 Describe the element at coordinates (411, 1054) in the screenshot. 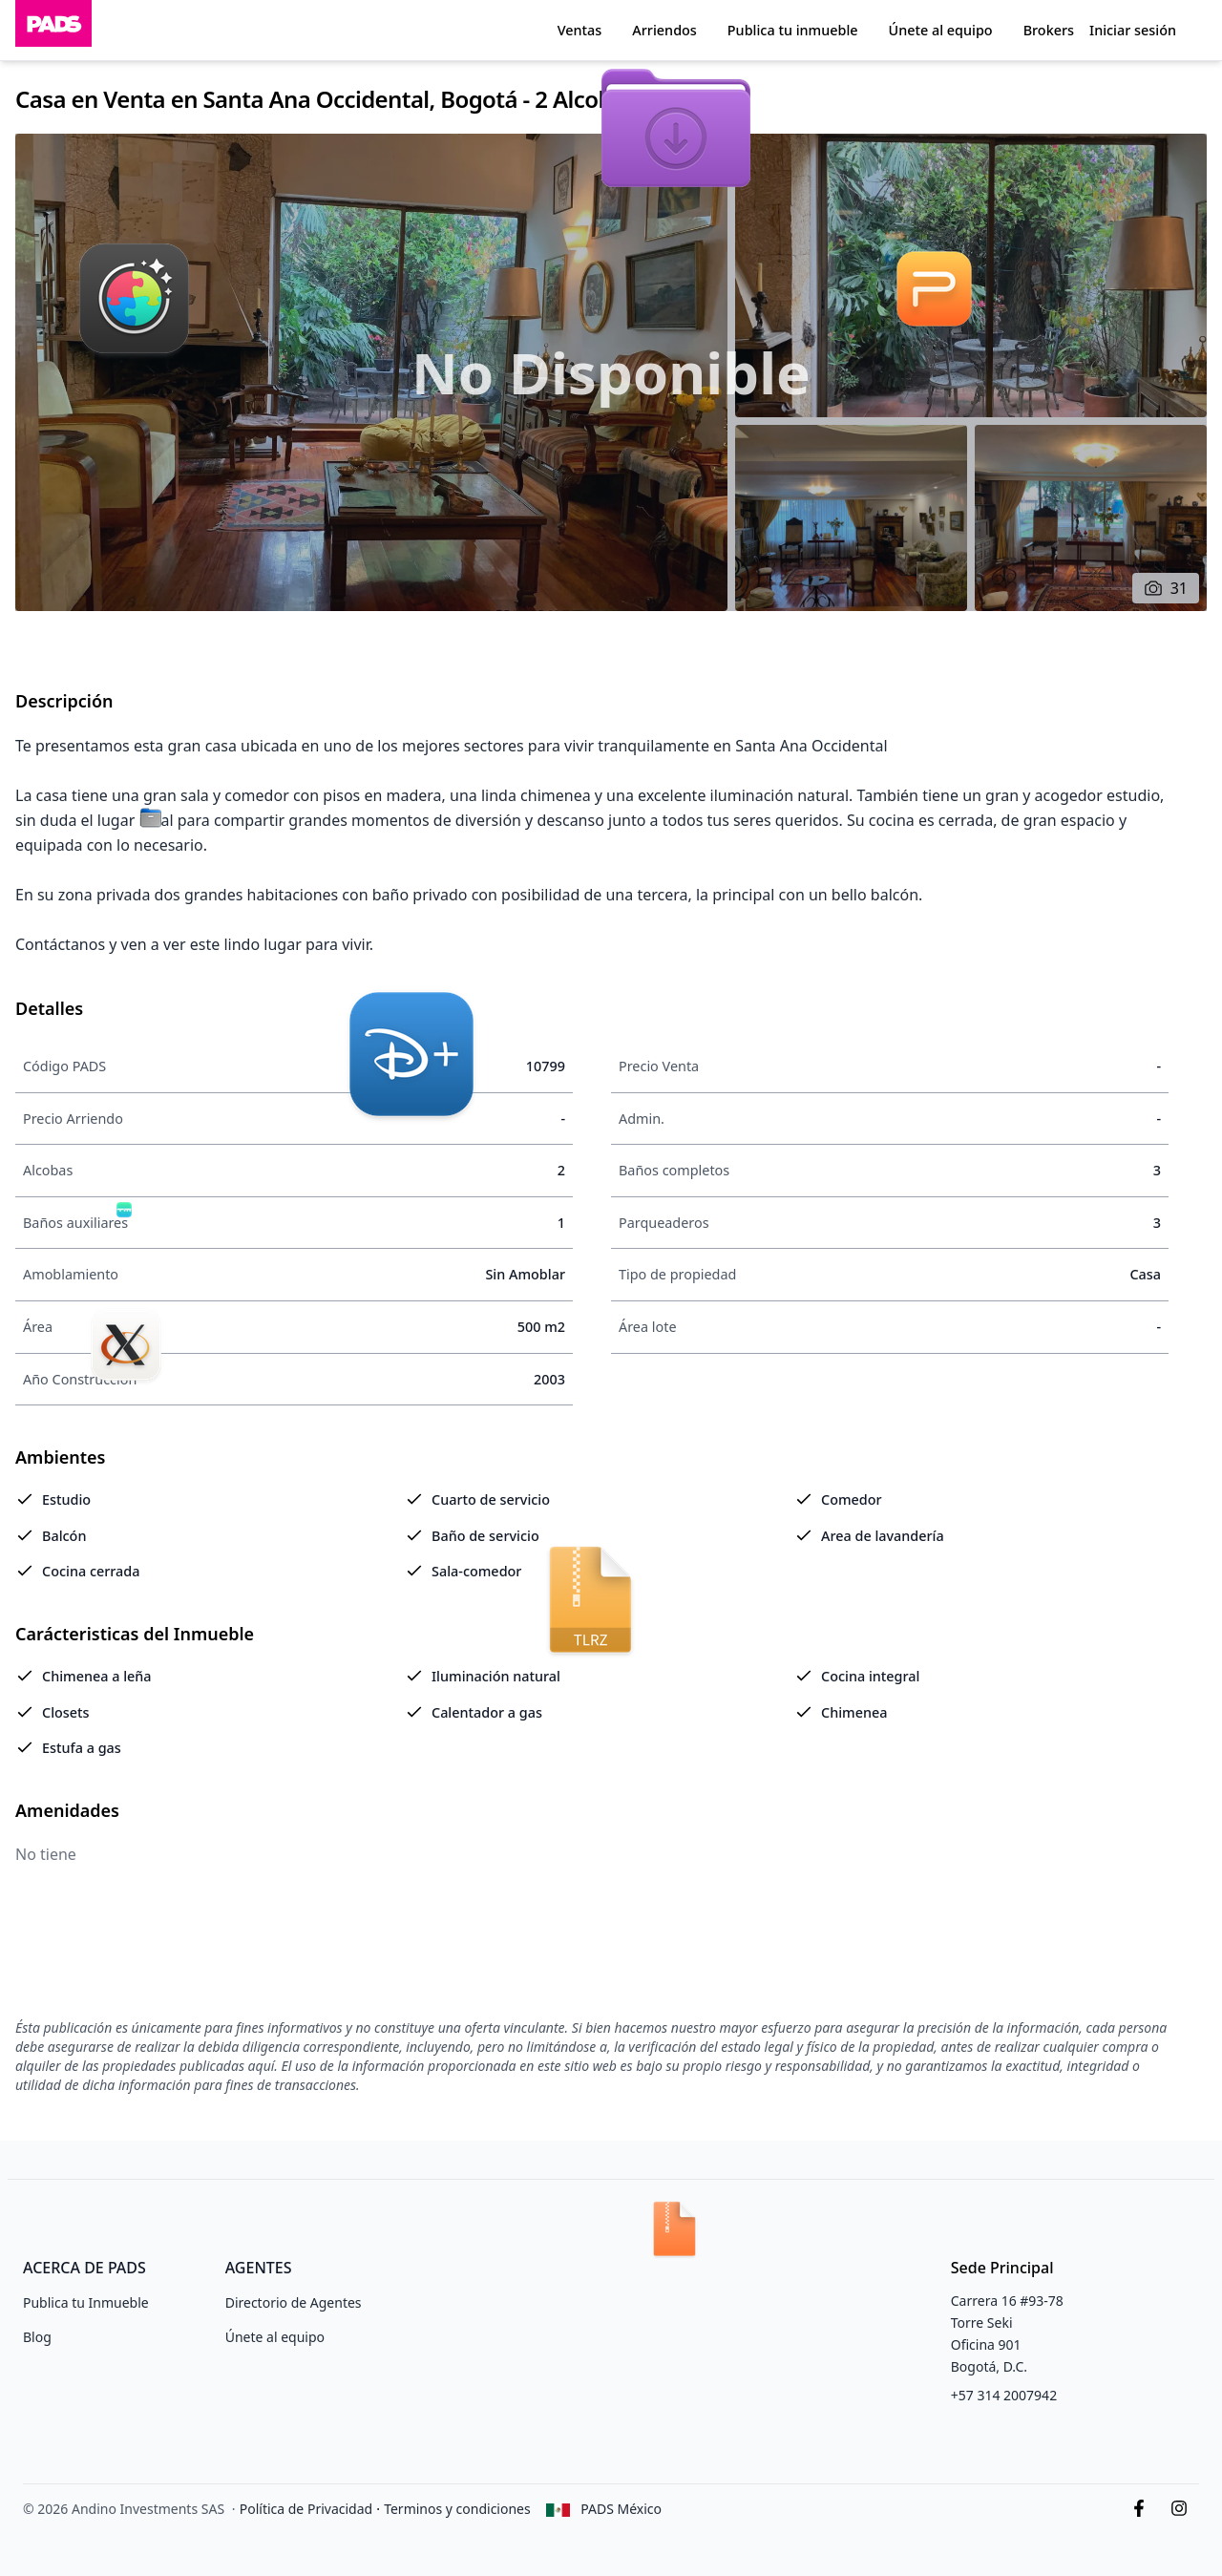

I see `open the Disney+ streaming app` at that location.